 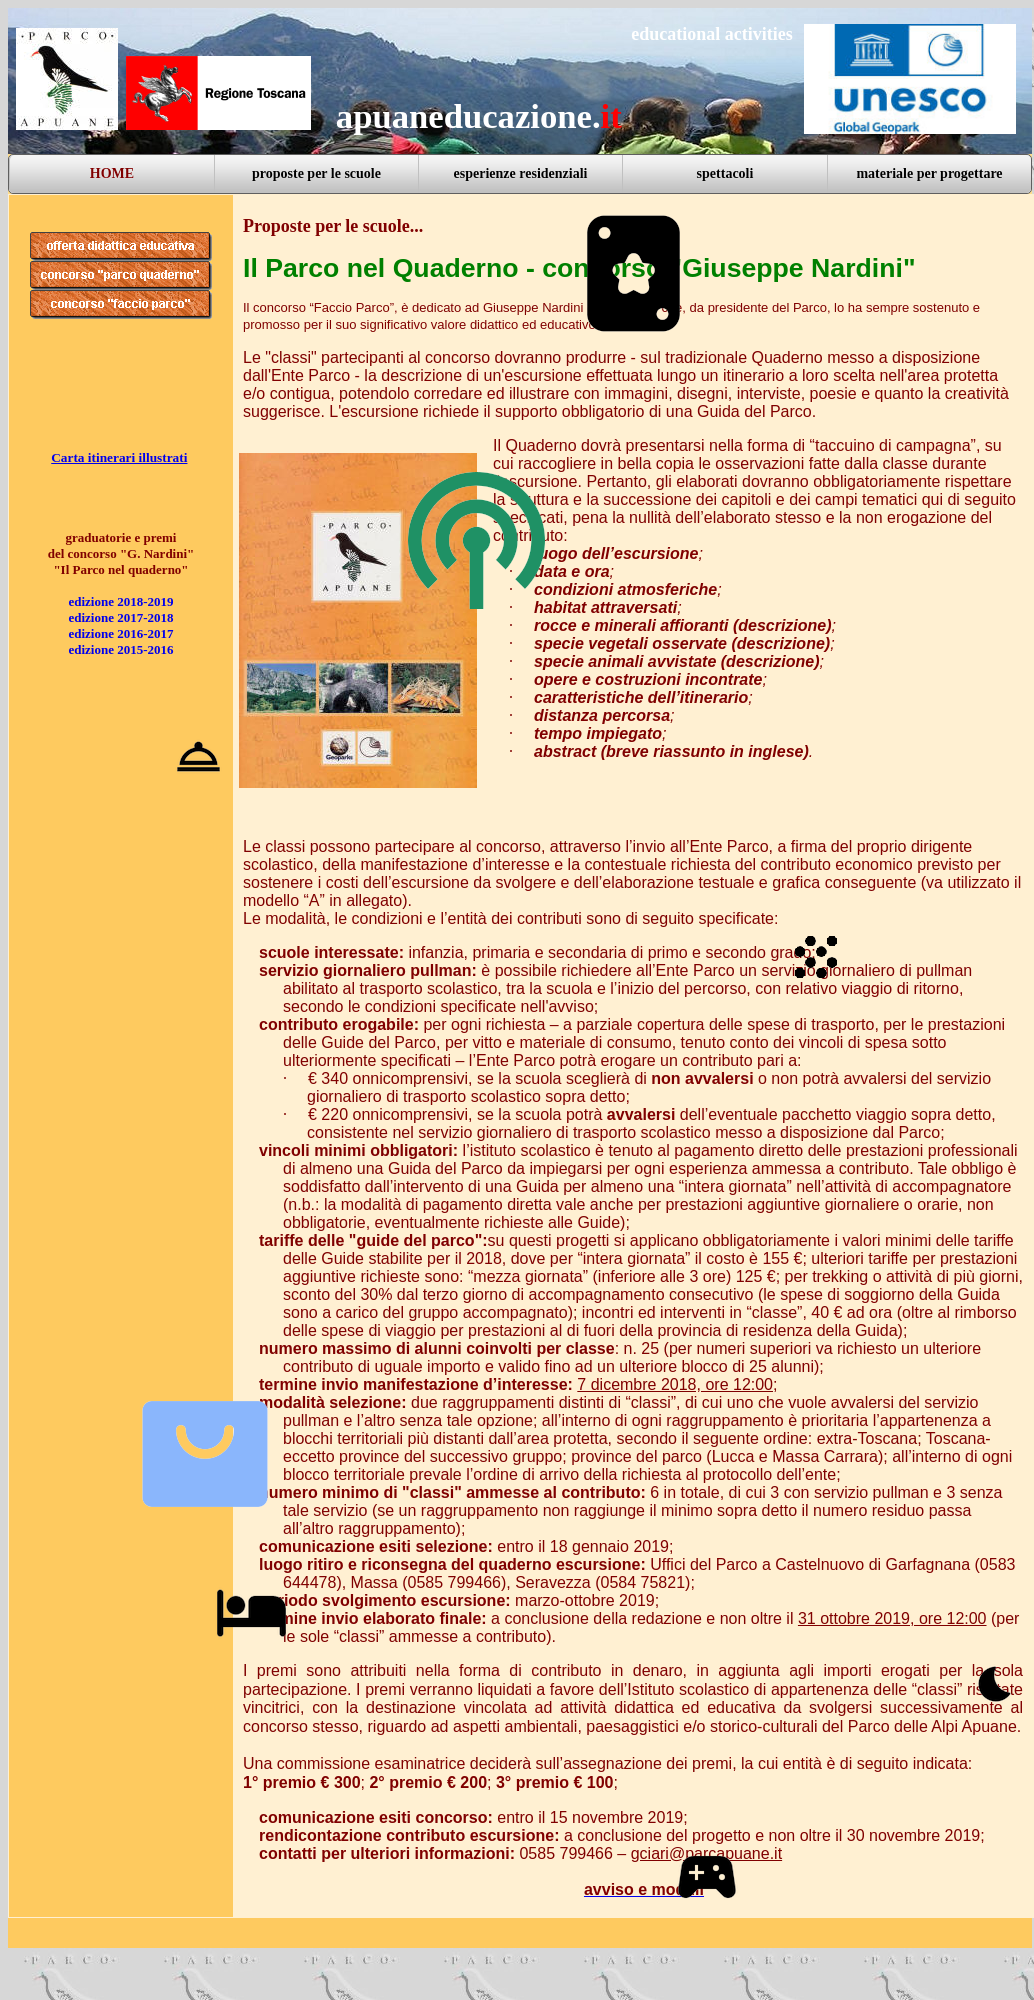 What do you see at coordinates (633, 273) in the screenshot?
I see `view starred or favorite playing cards` at bounding box center [633, 273].